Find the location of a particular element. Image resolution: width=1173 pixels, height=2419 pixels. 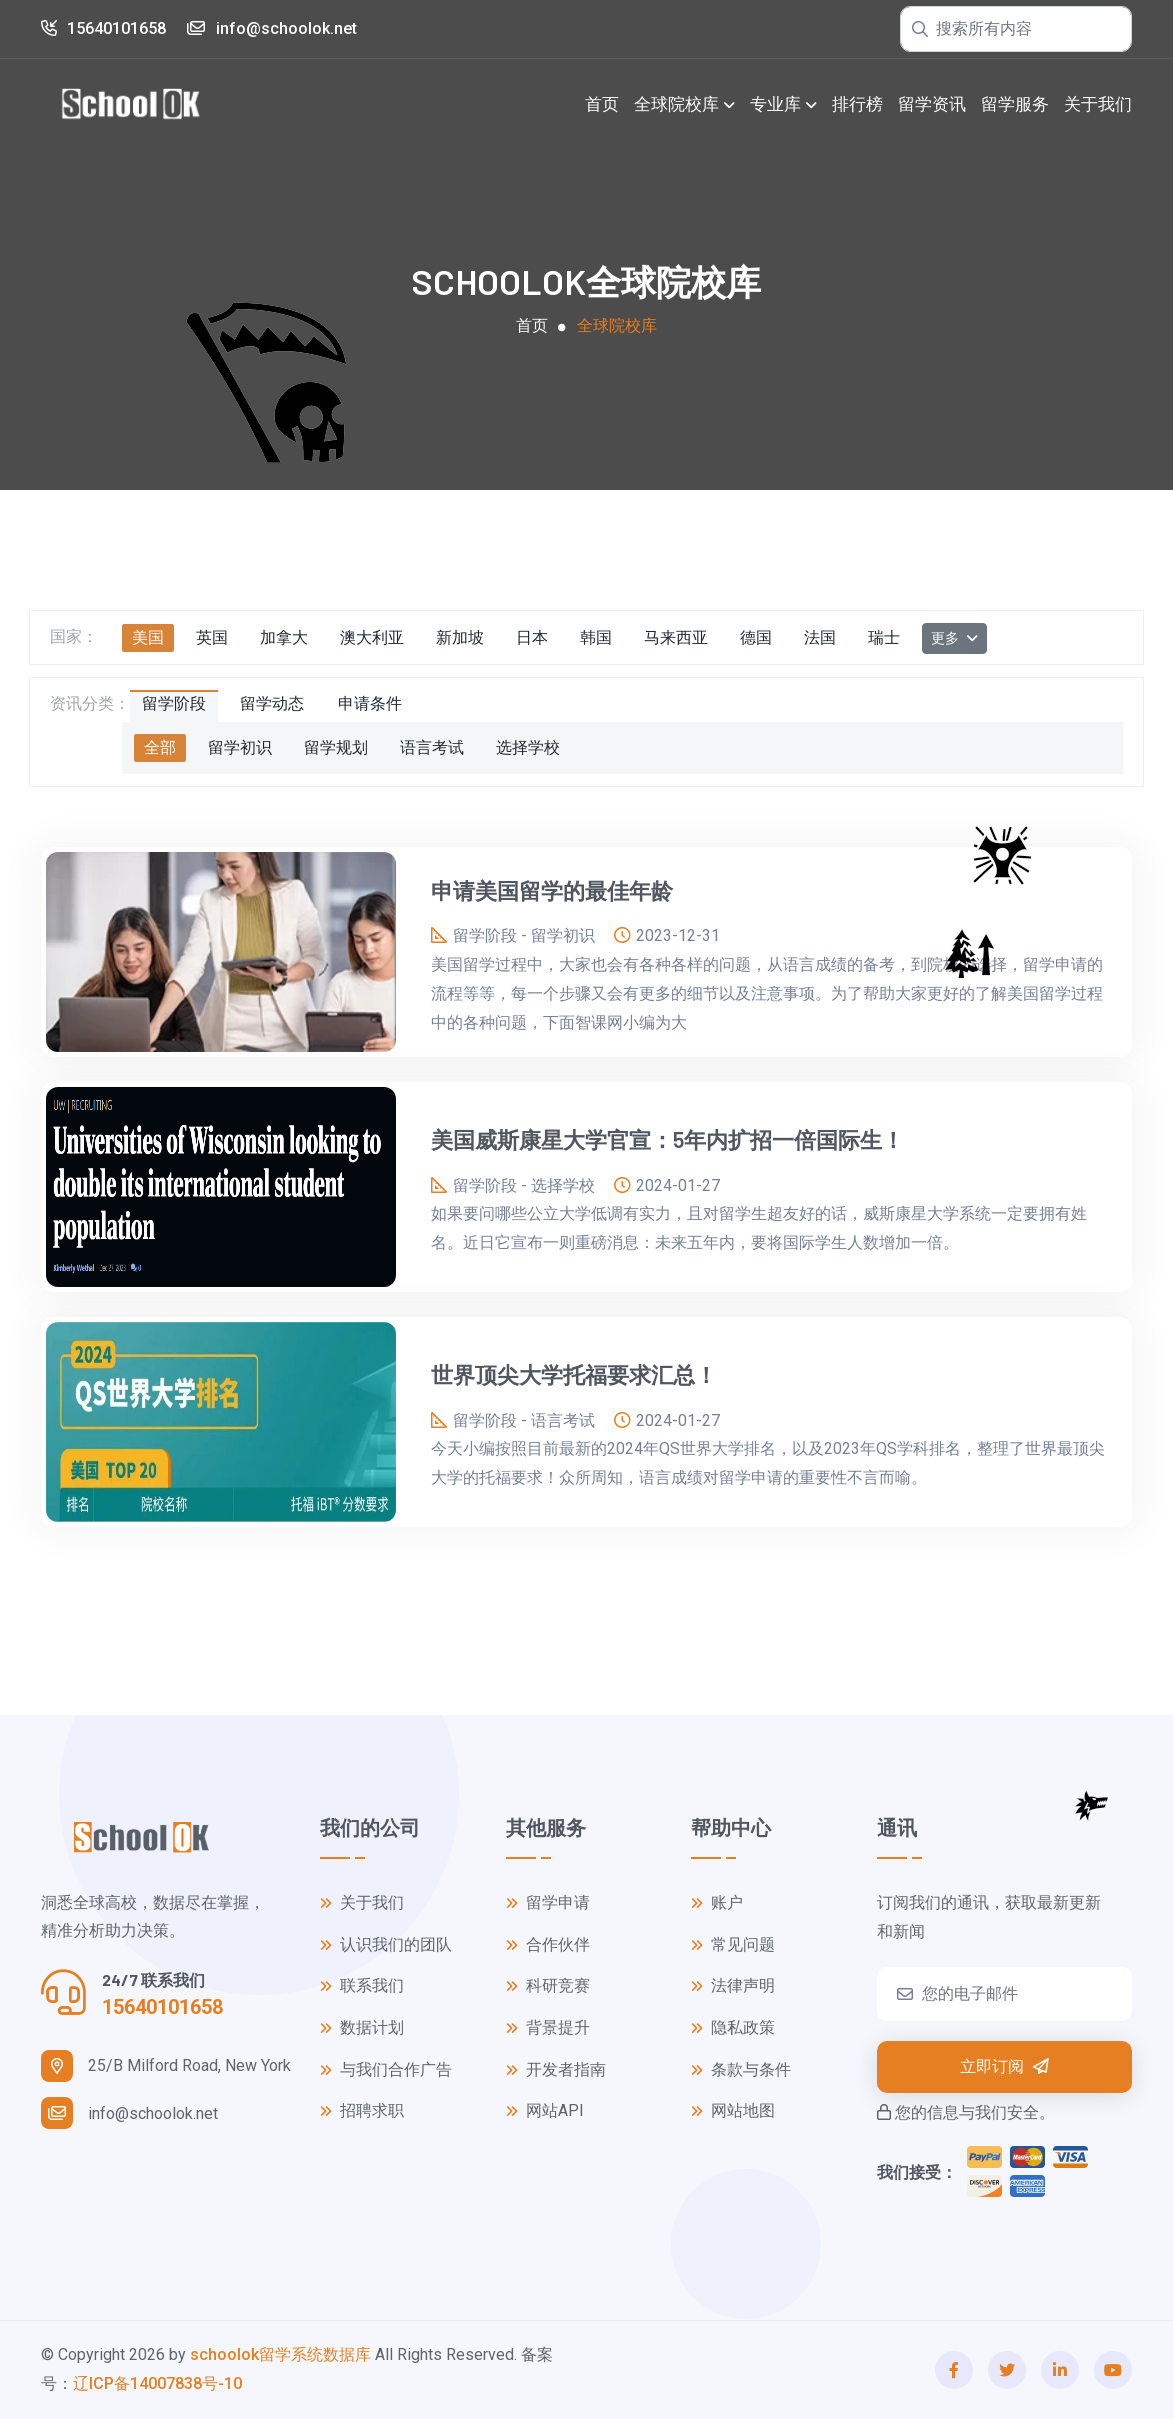

track your forest or tree growth progress is located at coordinates (969, 953).